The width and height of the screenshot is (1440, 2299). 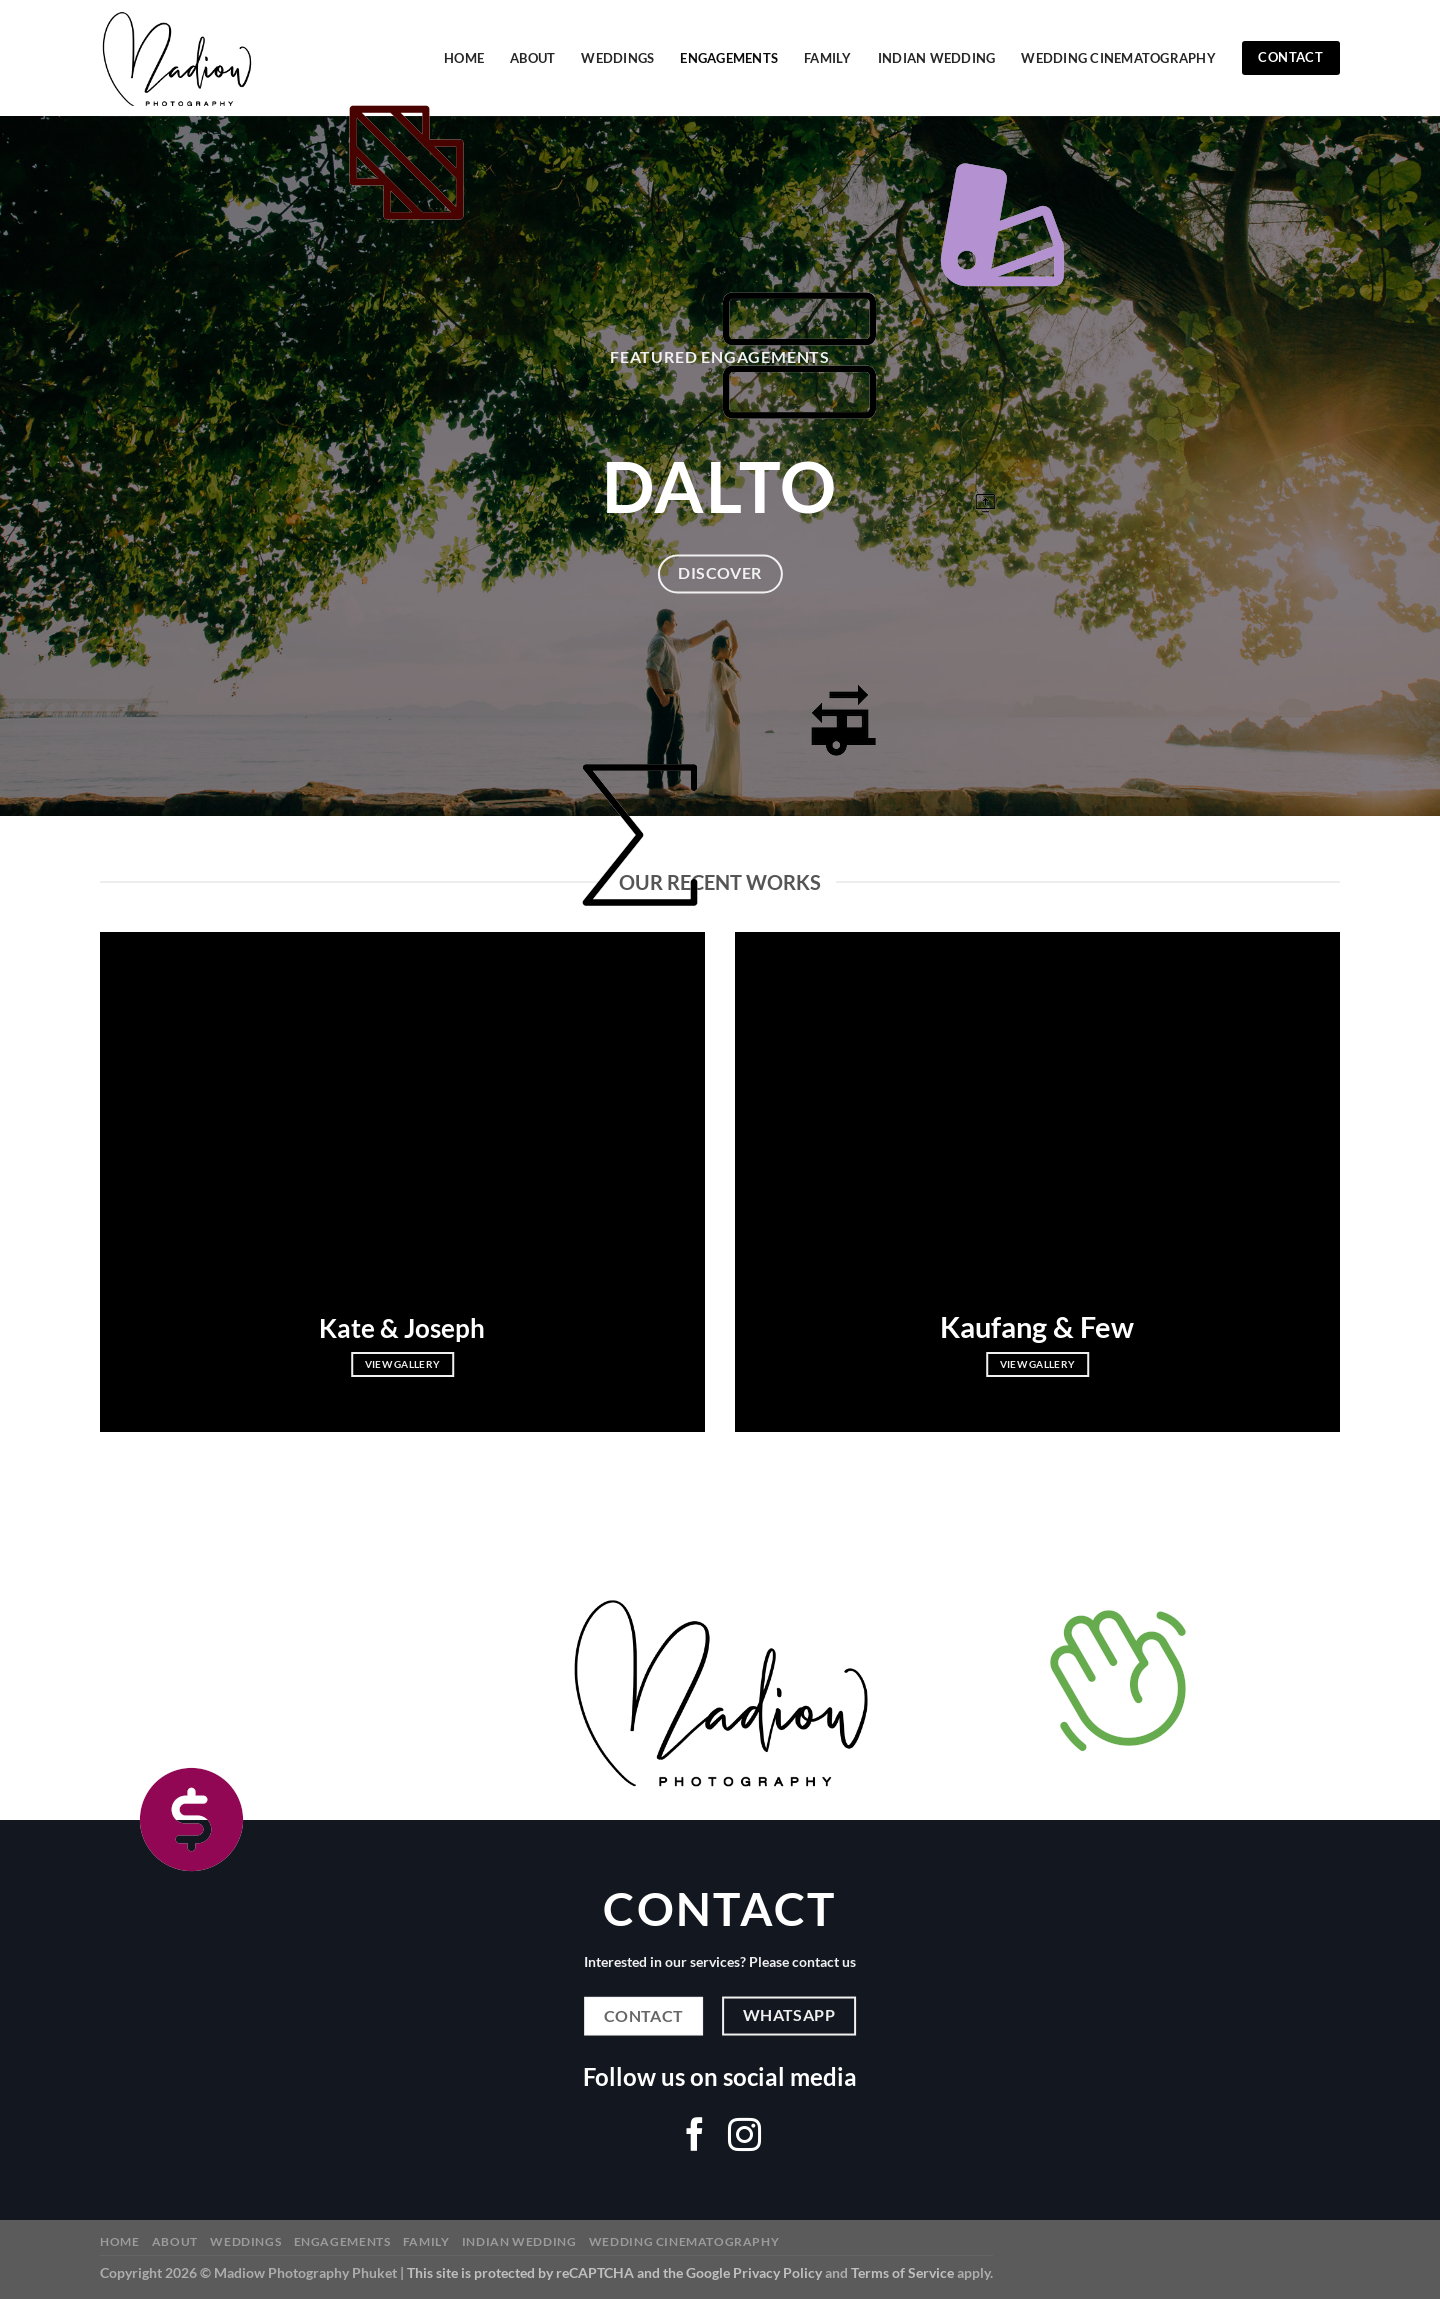 What do you see at coordinates (997, 229) in the screenshot?
I see `access color palette or theme options` at bounding box center [997, 229].